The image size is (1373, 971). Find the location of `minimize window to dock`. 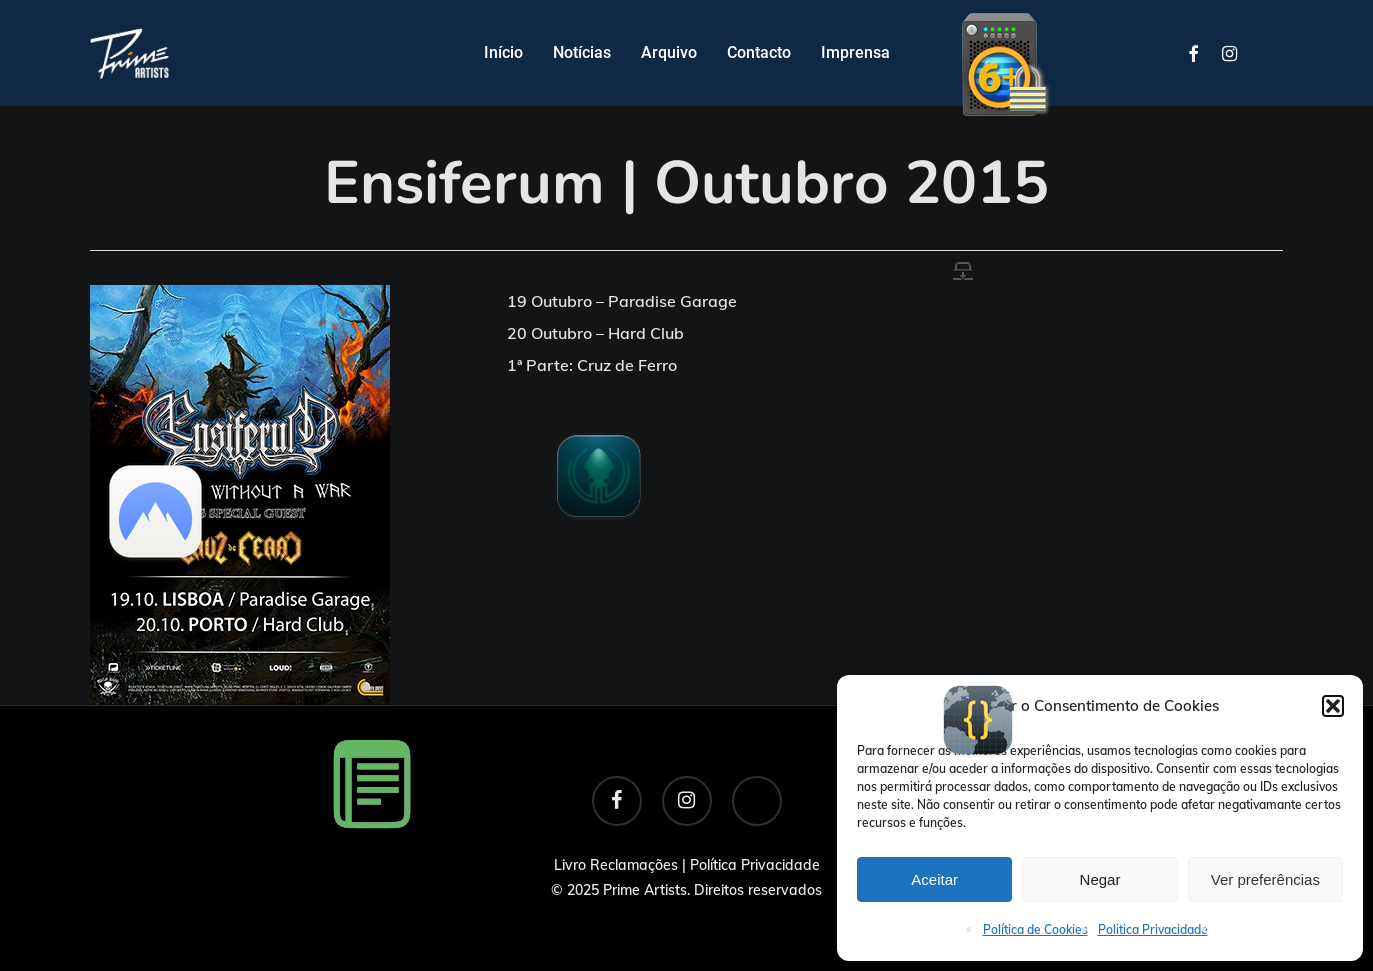

minimize window to dock is located at coordinates (963, 271).